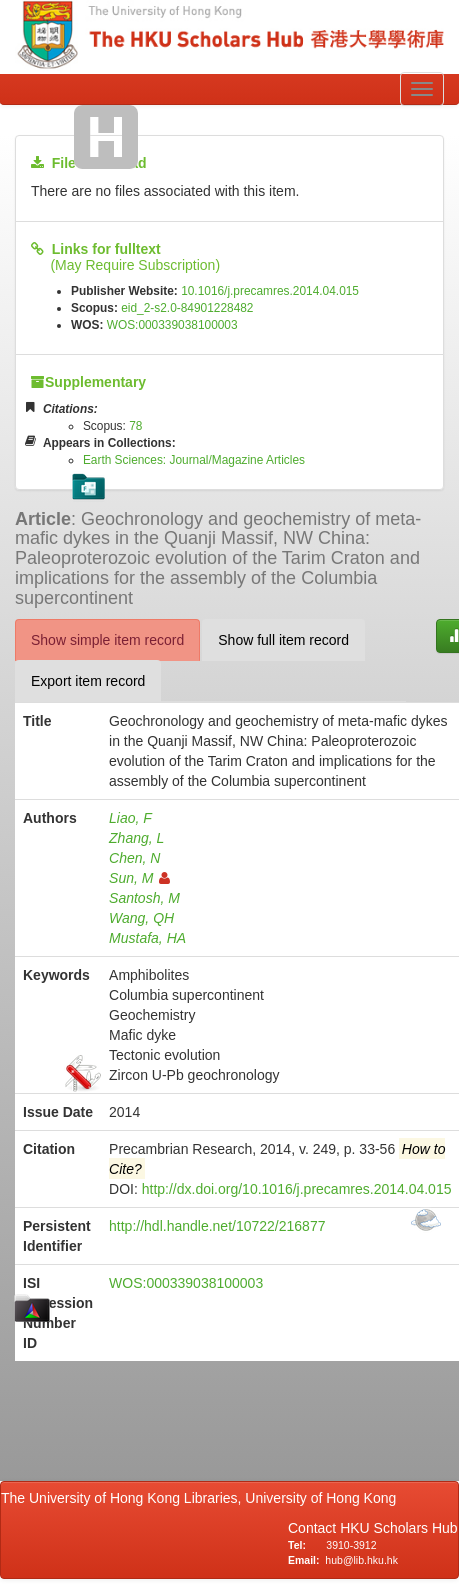 The height and width of the screenshot is (1596, 459). I want to click on indicates partly cloudy conditions at night, so click(426, 1220).